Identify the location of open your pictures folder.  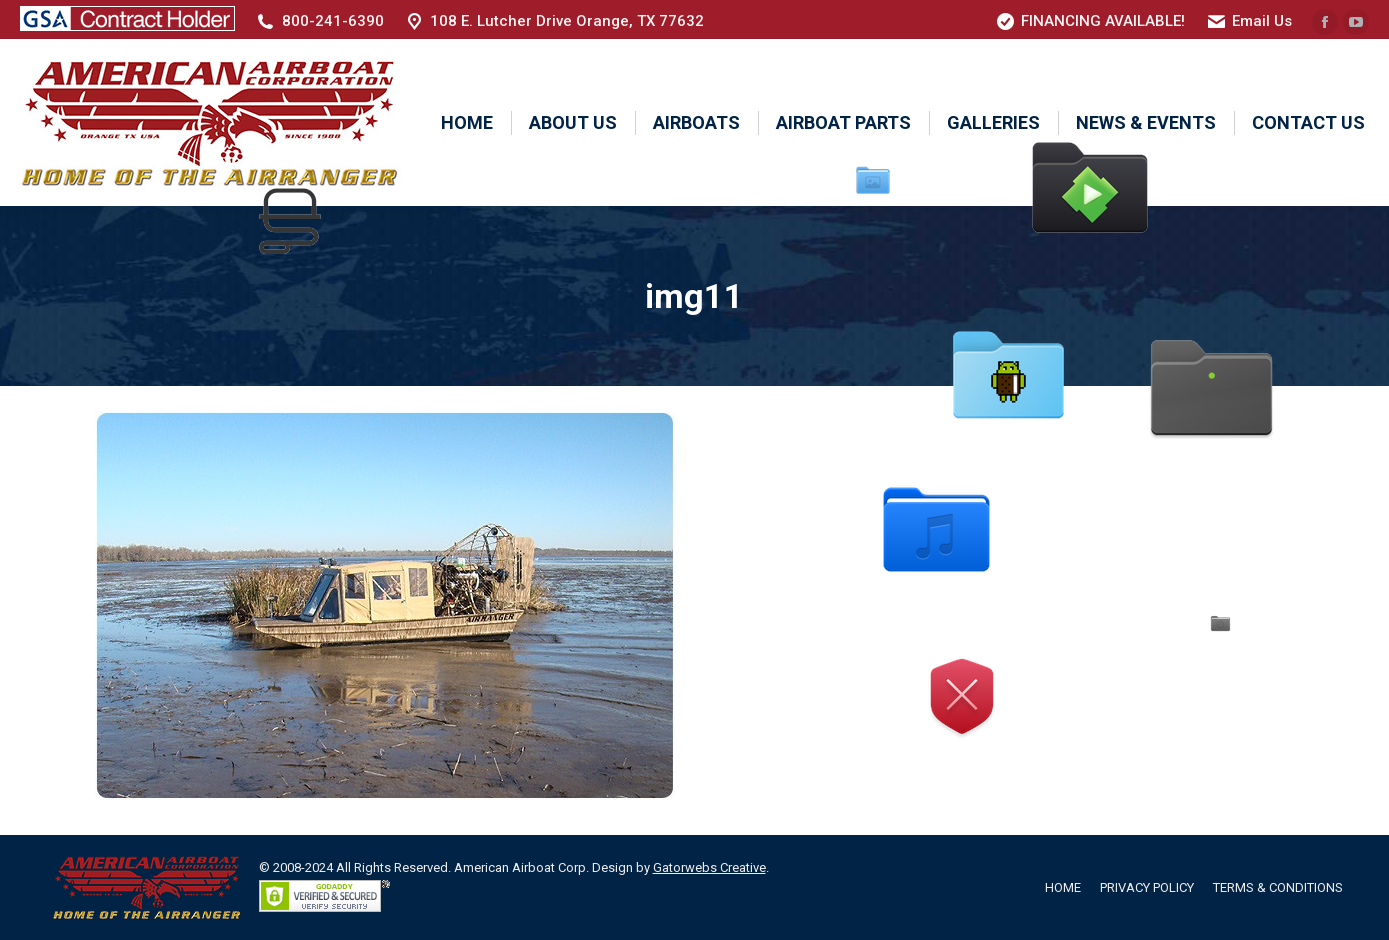
(873, 180).